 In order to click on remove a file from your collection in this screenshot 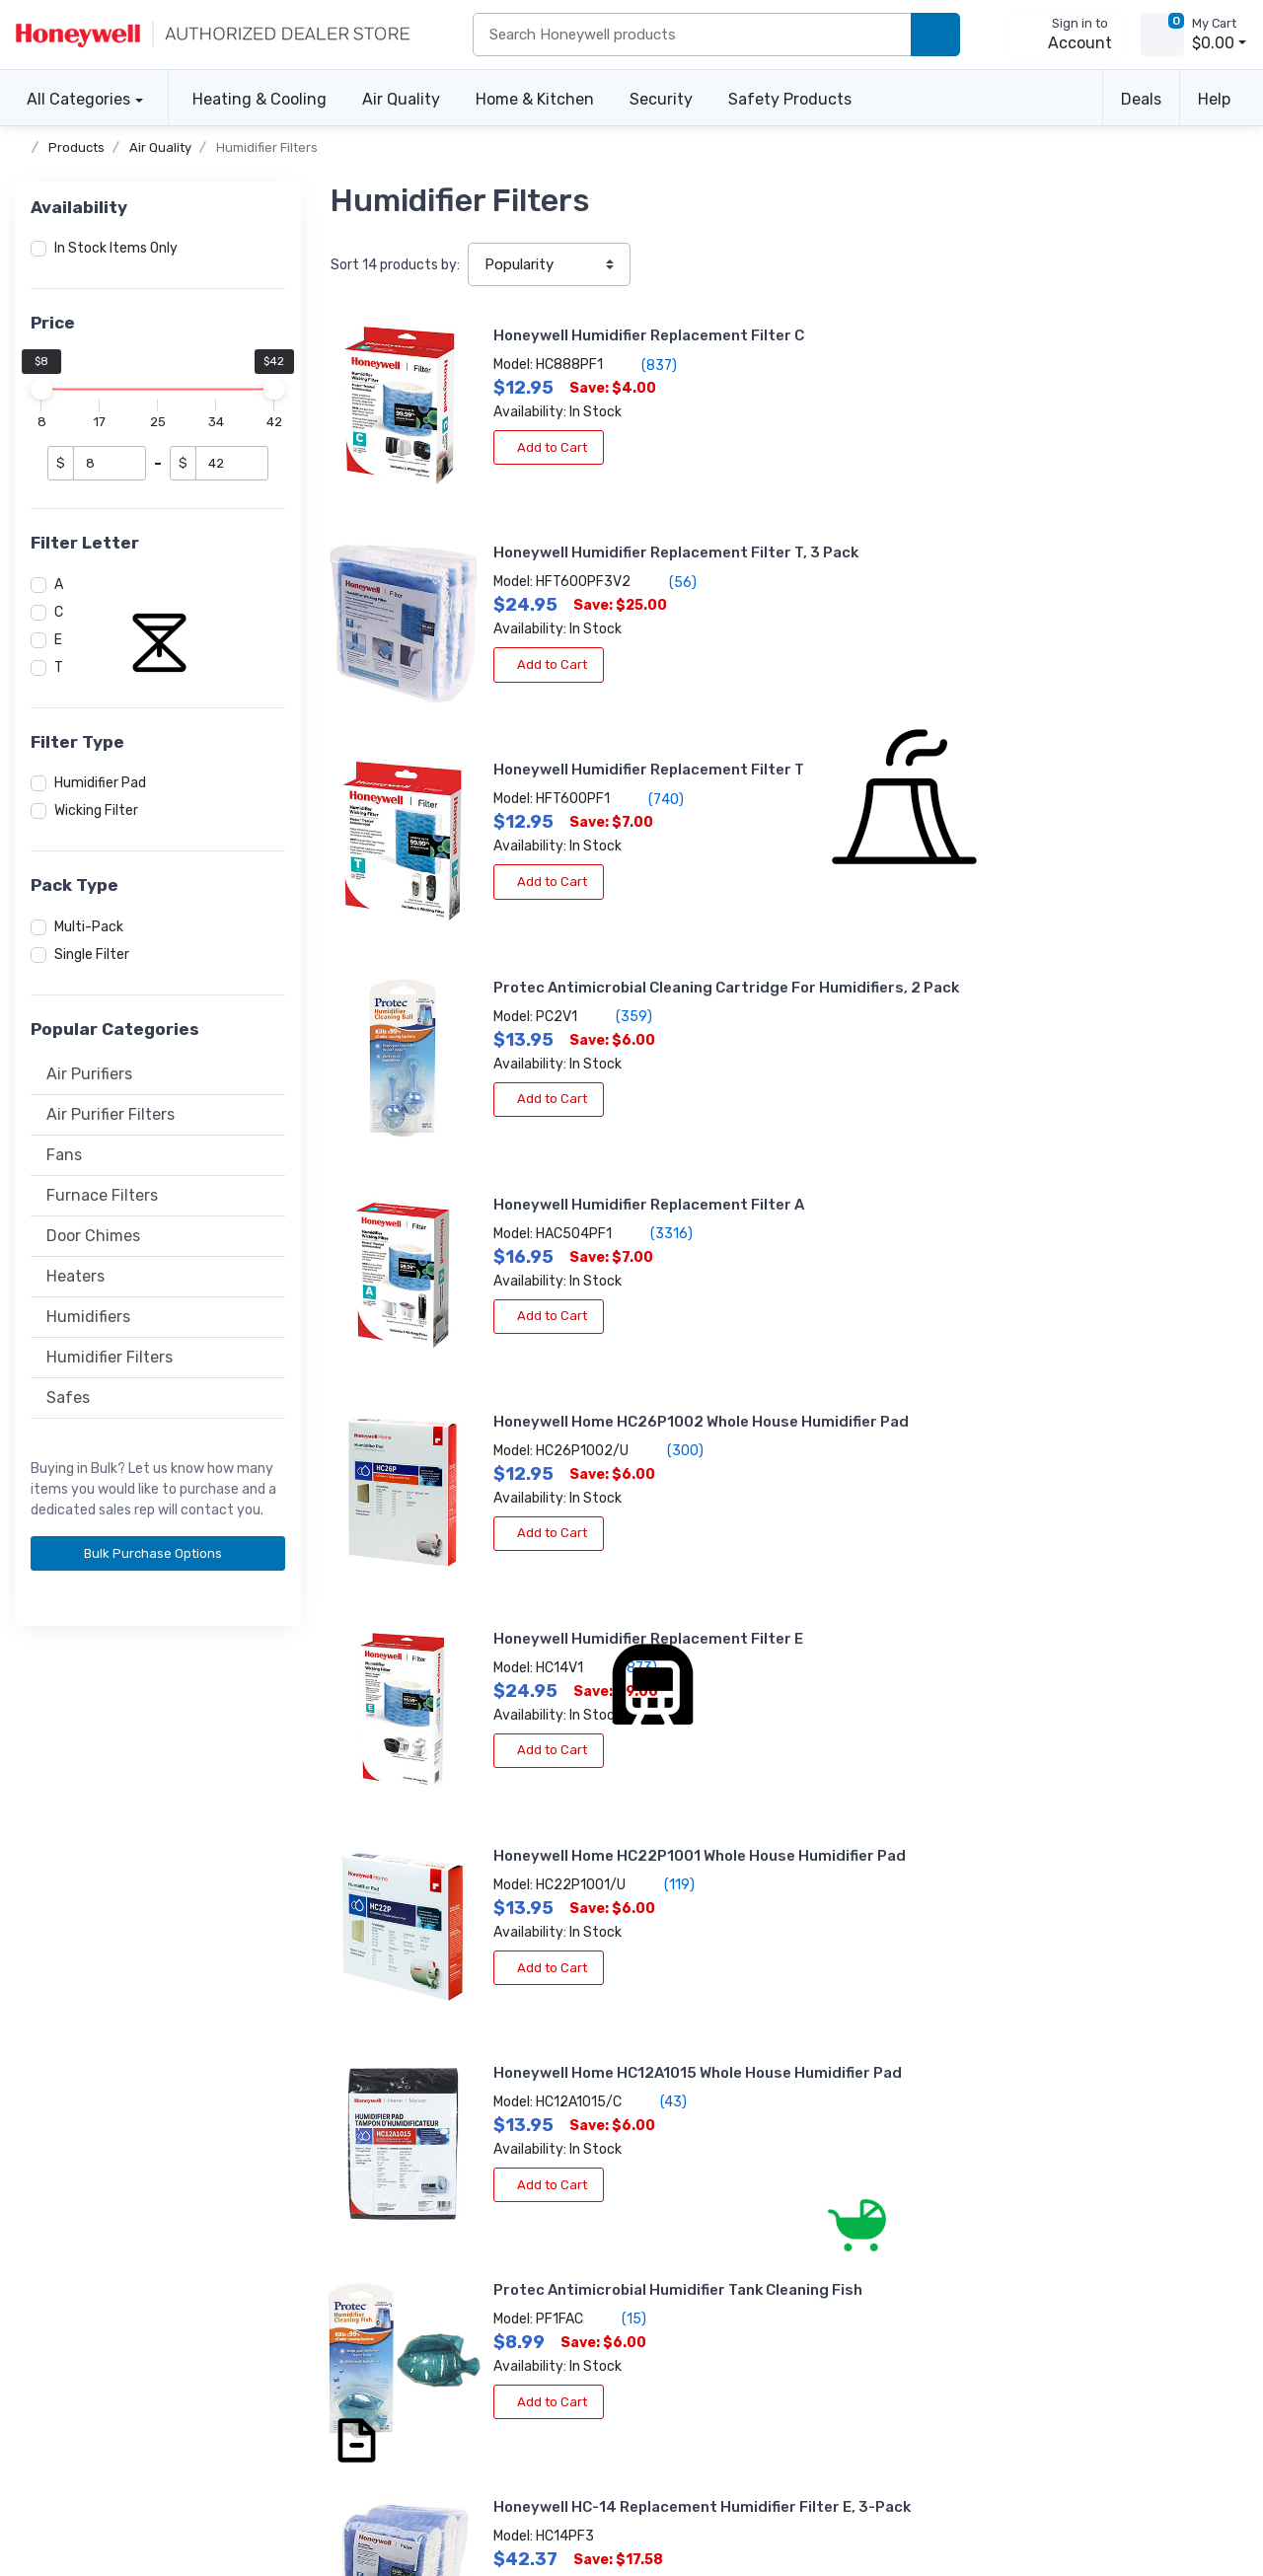, I will do `click(356, 2440)`.